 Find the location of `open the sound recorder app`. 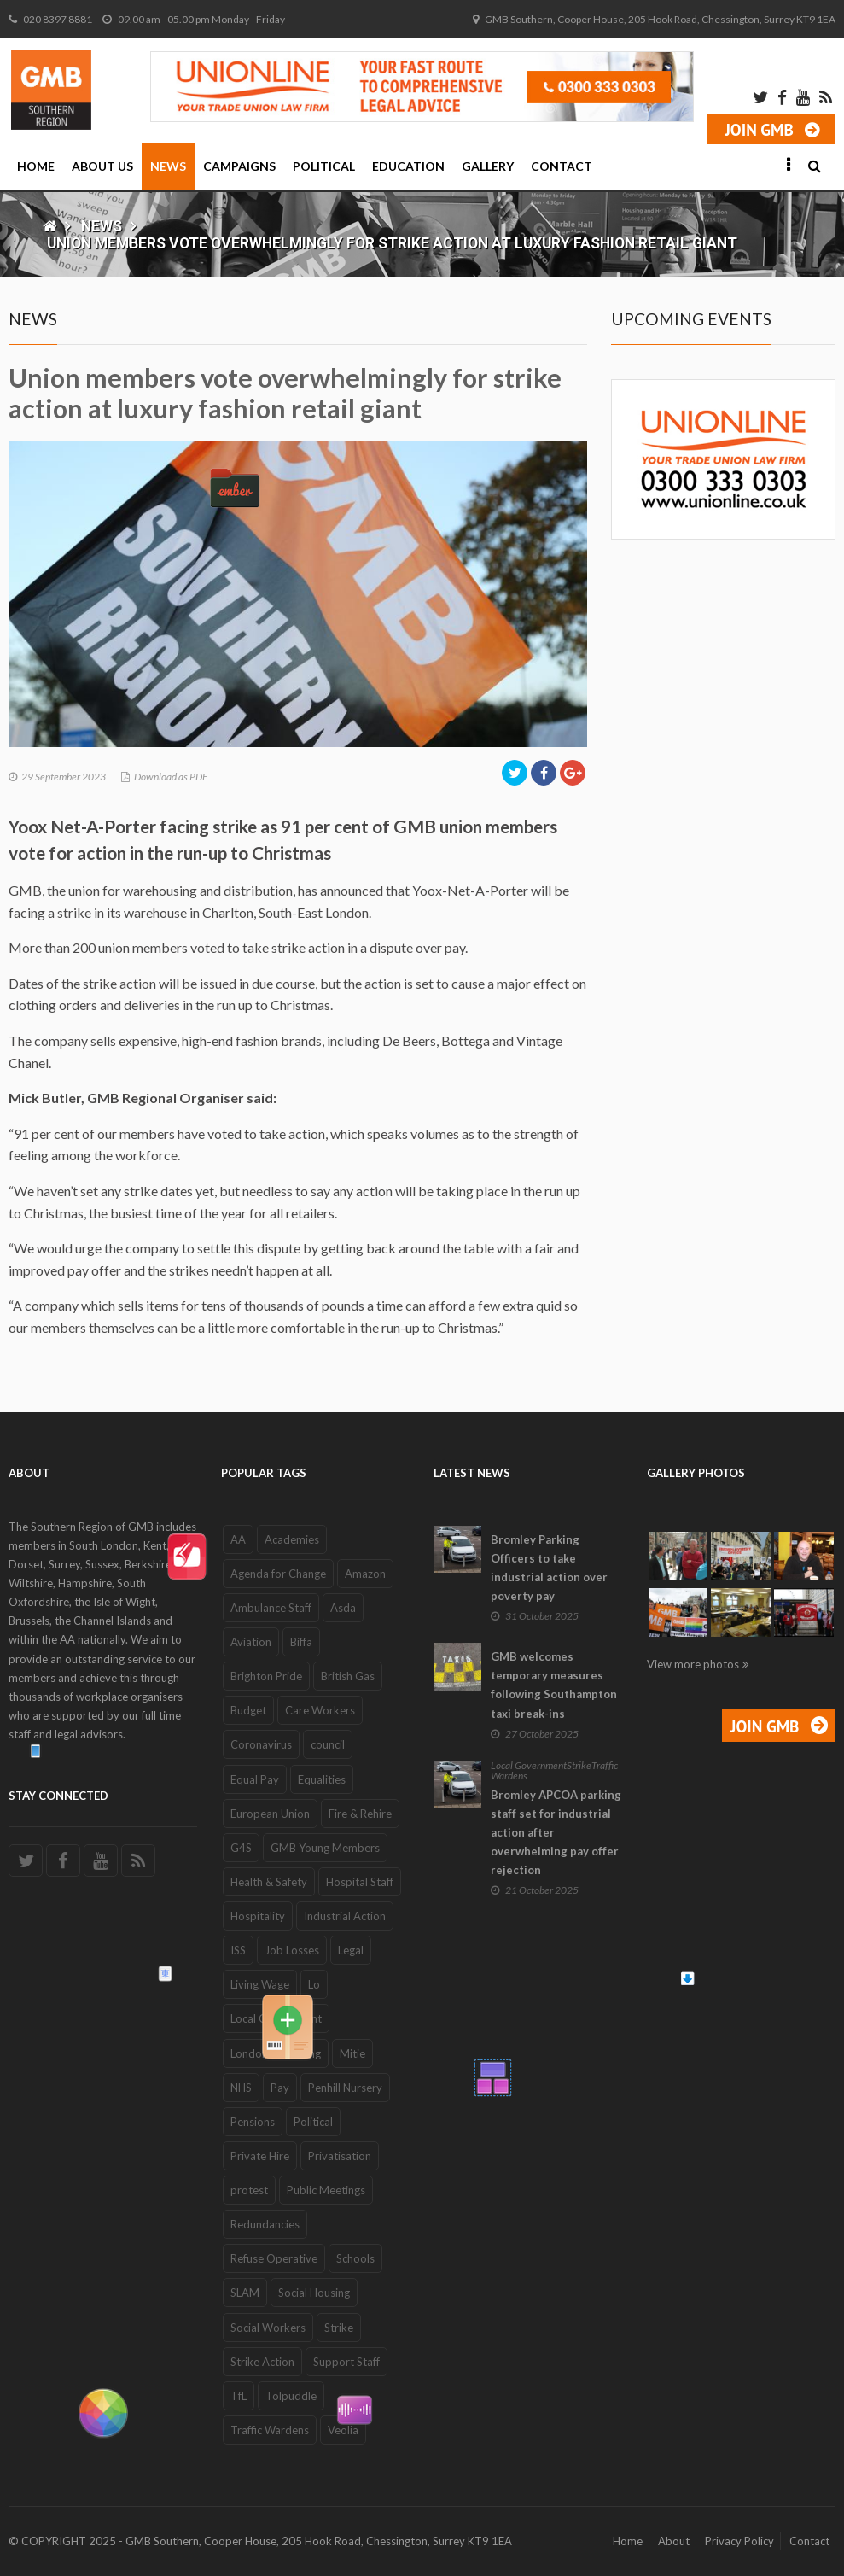

open the sound recorder app is located at coordinates (354, 2410).